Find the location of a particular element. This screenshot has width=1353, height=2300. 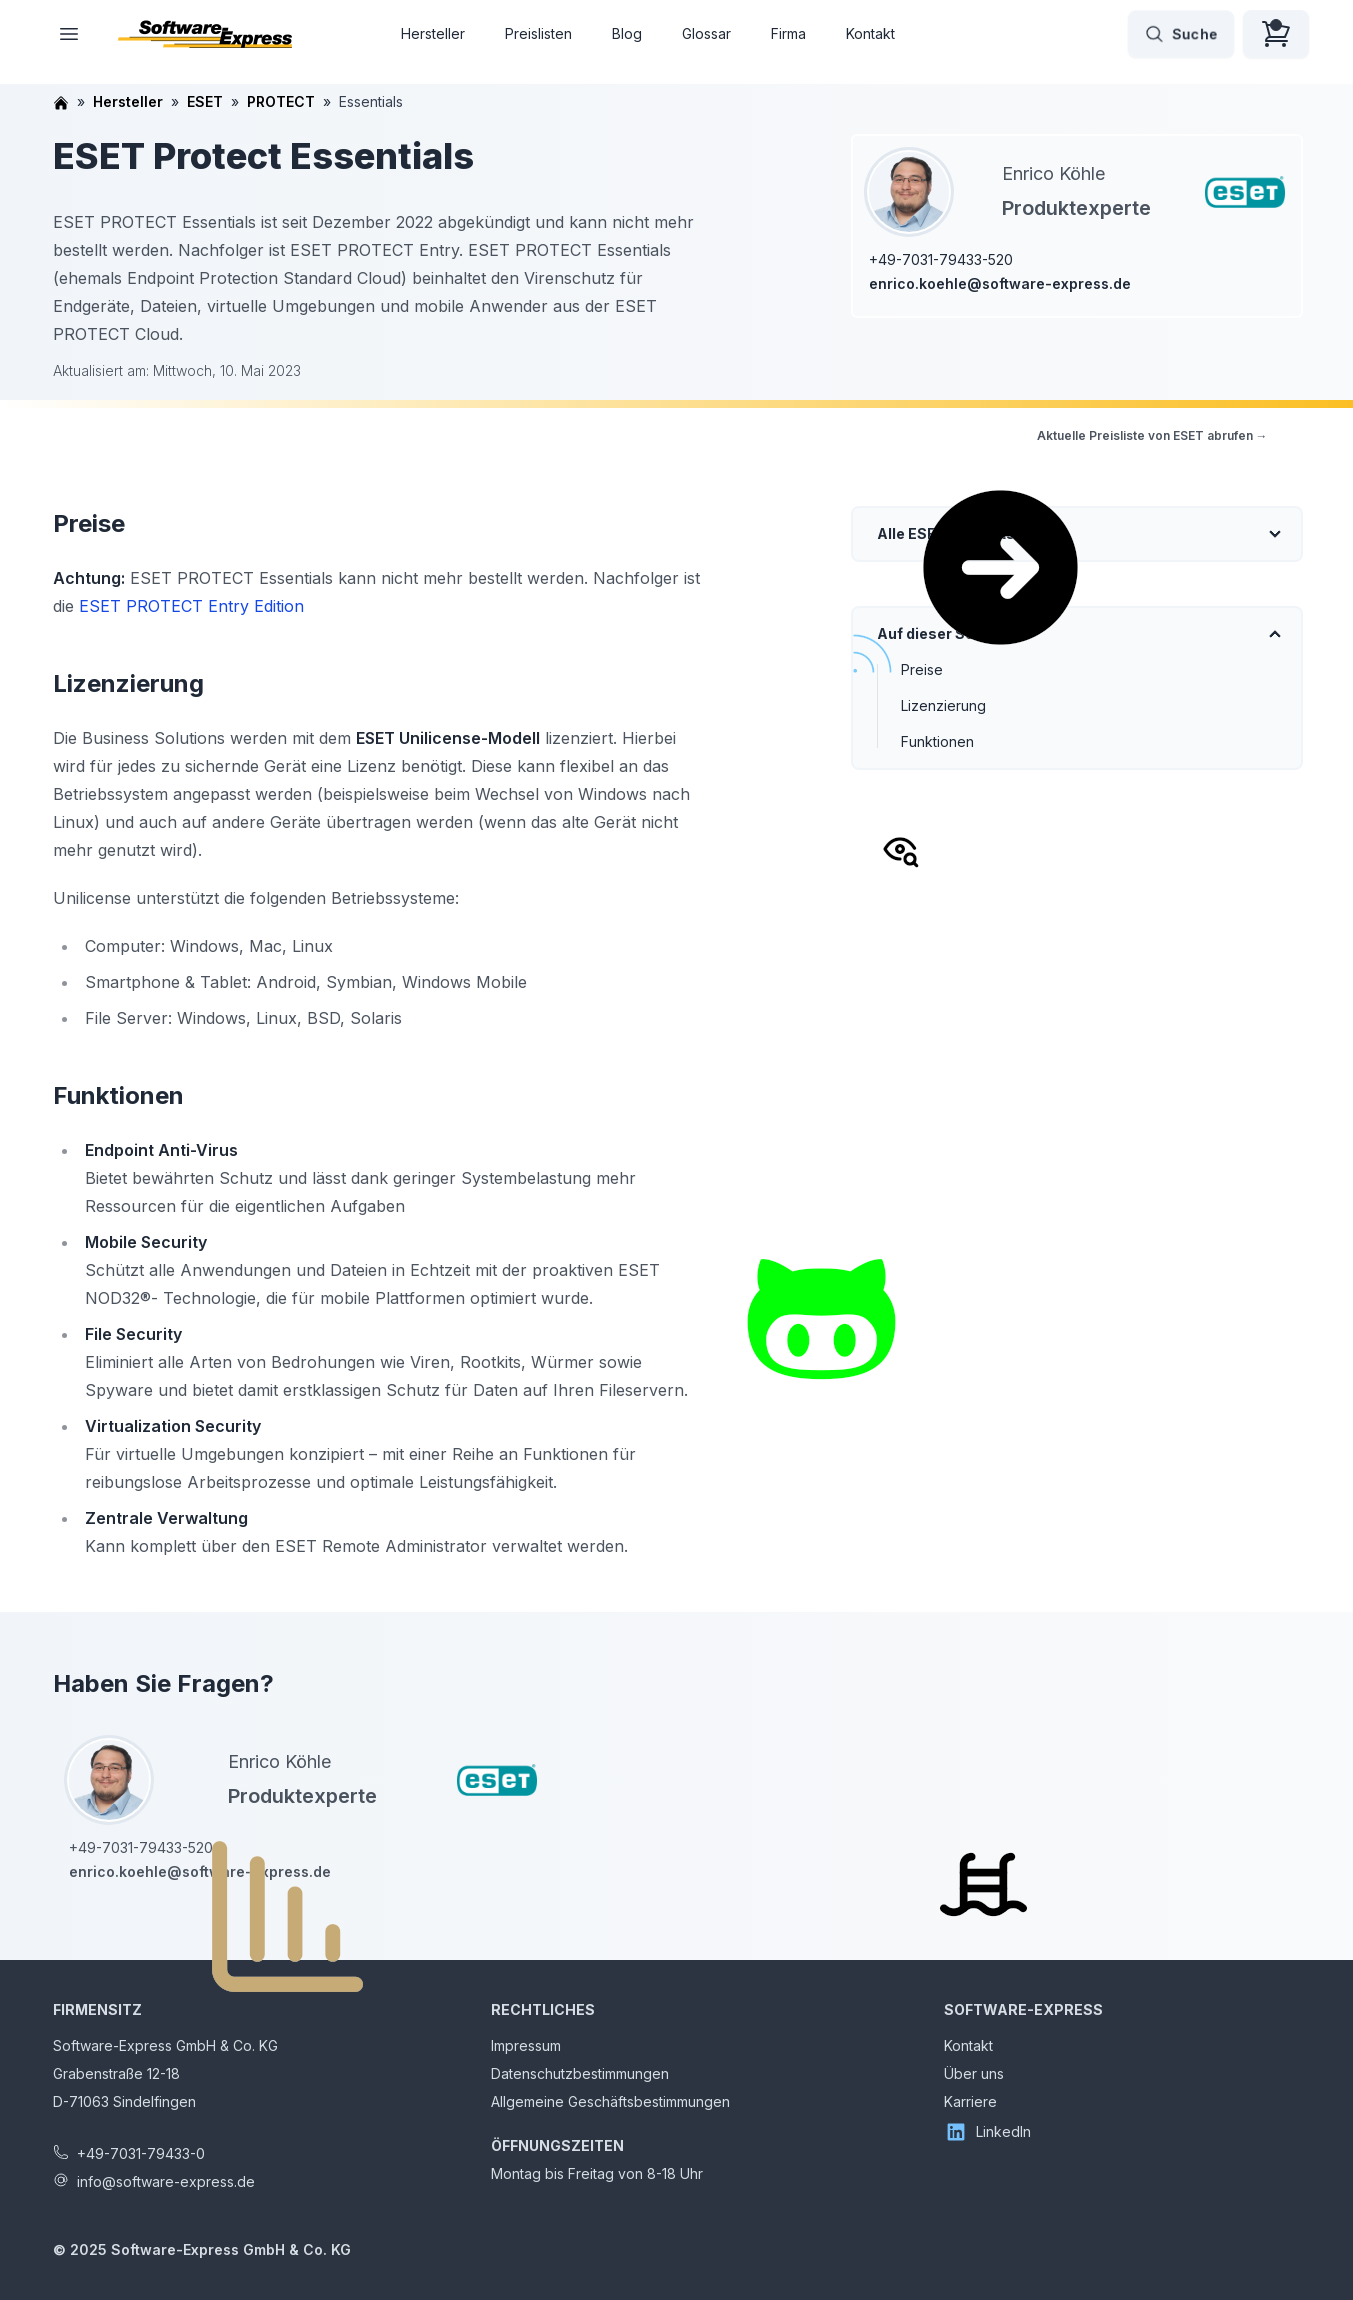

search through viewed or watched items is located at coordinates (900, 849).